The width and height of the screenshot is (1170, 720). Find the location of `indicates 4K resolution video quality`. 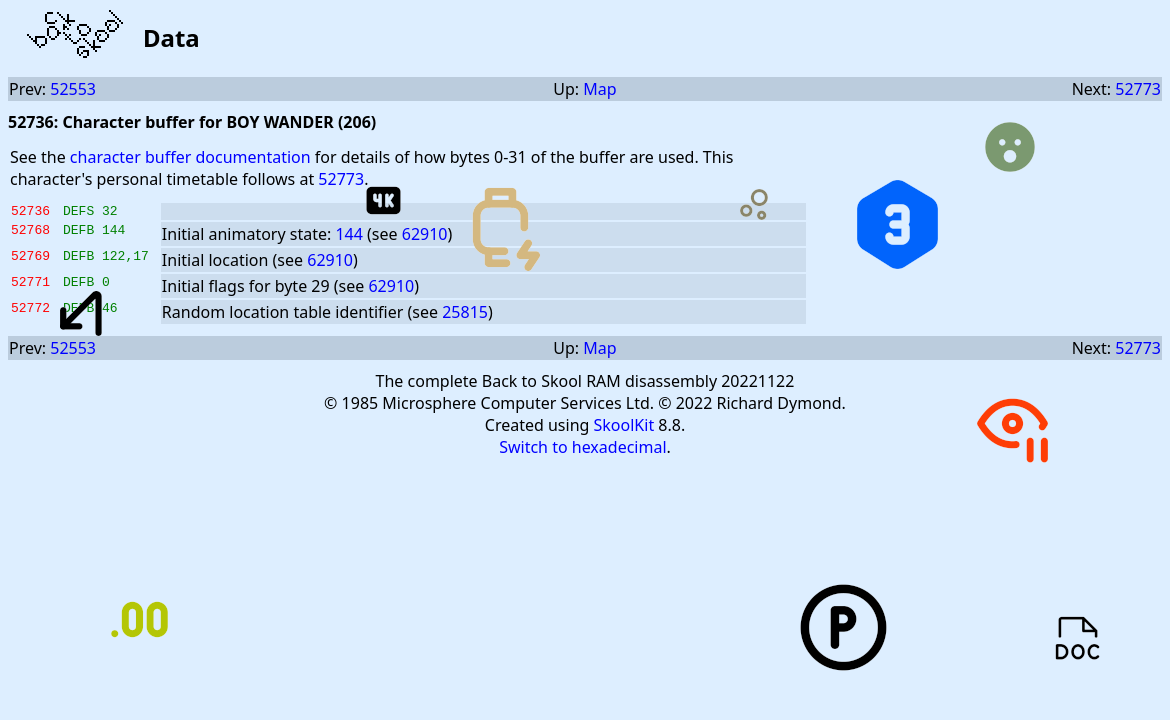

indicates 4K resolution video quality is located at coordinates (383, 200).